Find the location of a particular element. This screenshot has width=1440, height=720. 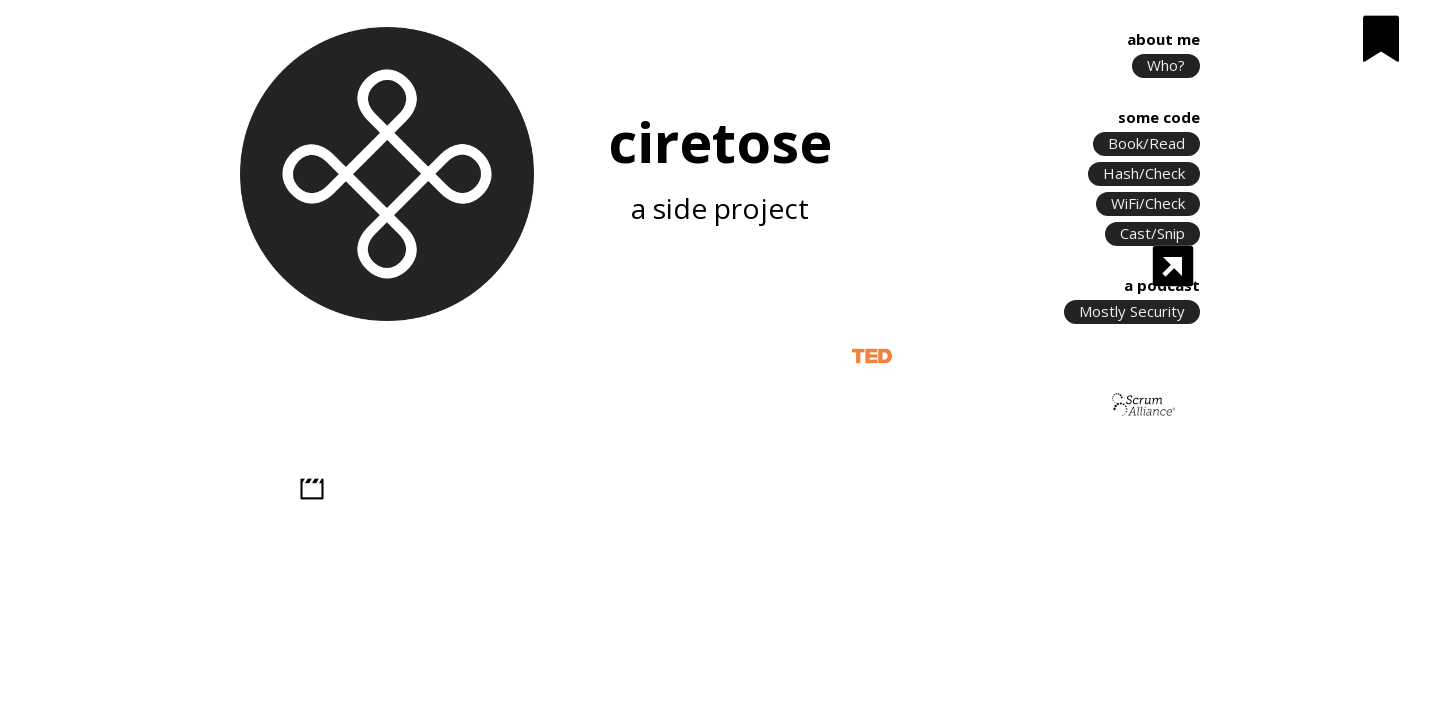

visit the Scrum Alliance website is located at coordinates (1143, 404).